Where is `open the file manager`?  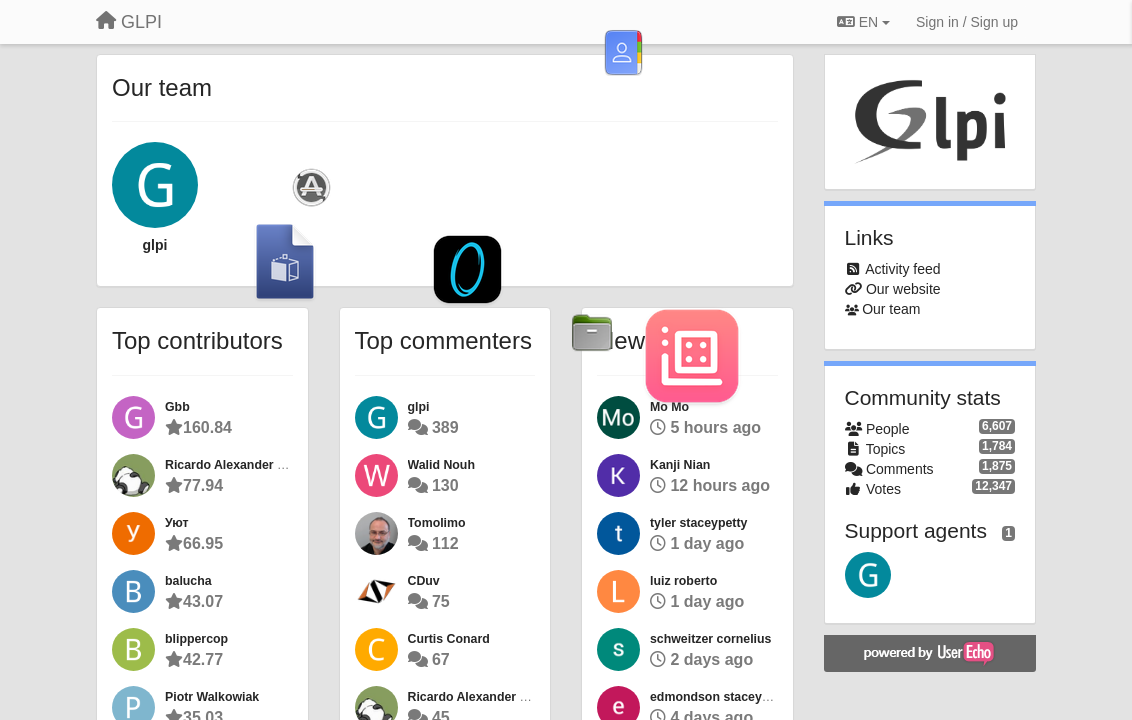
open the file manager is located at coordinates (592, 332).